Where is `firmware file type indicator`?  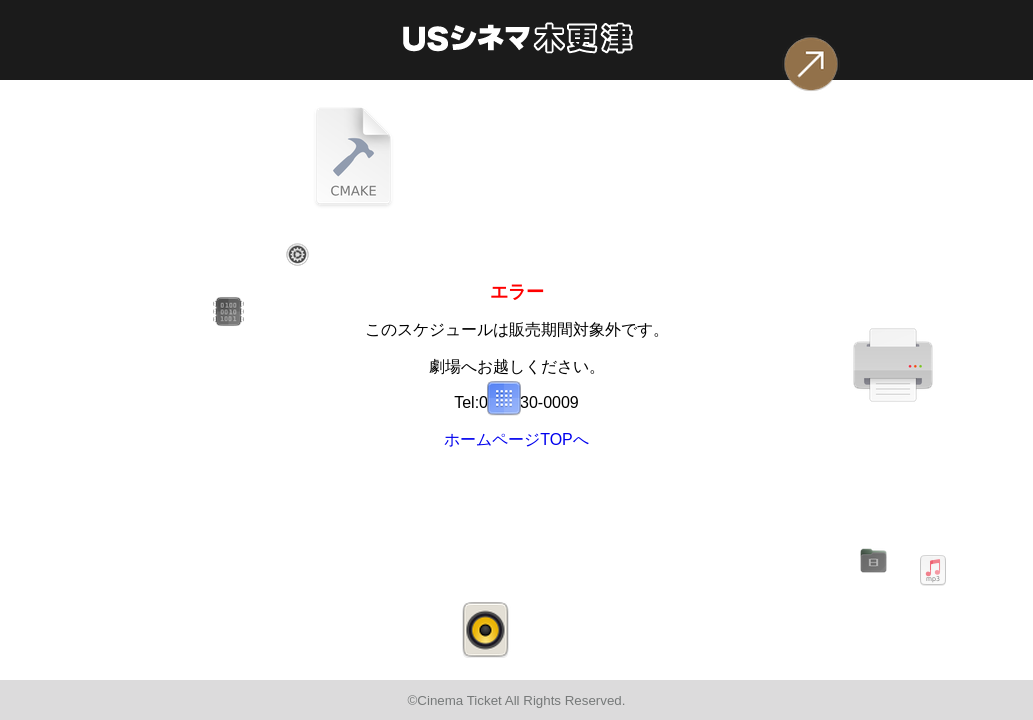 firmware file type indicator is located at coordinates (228, 311).